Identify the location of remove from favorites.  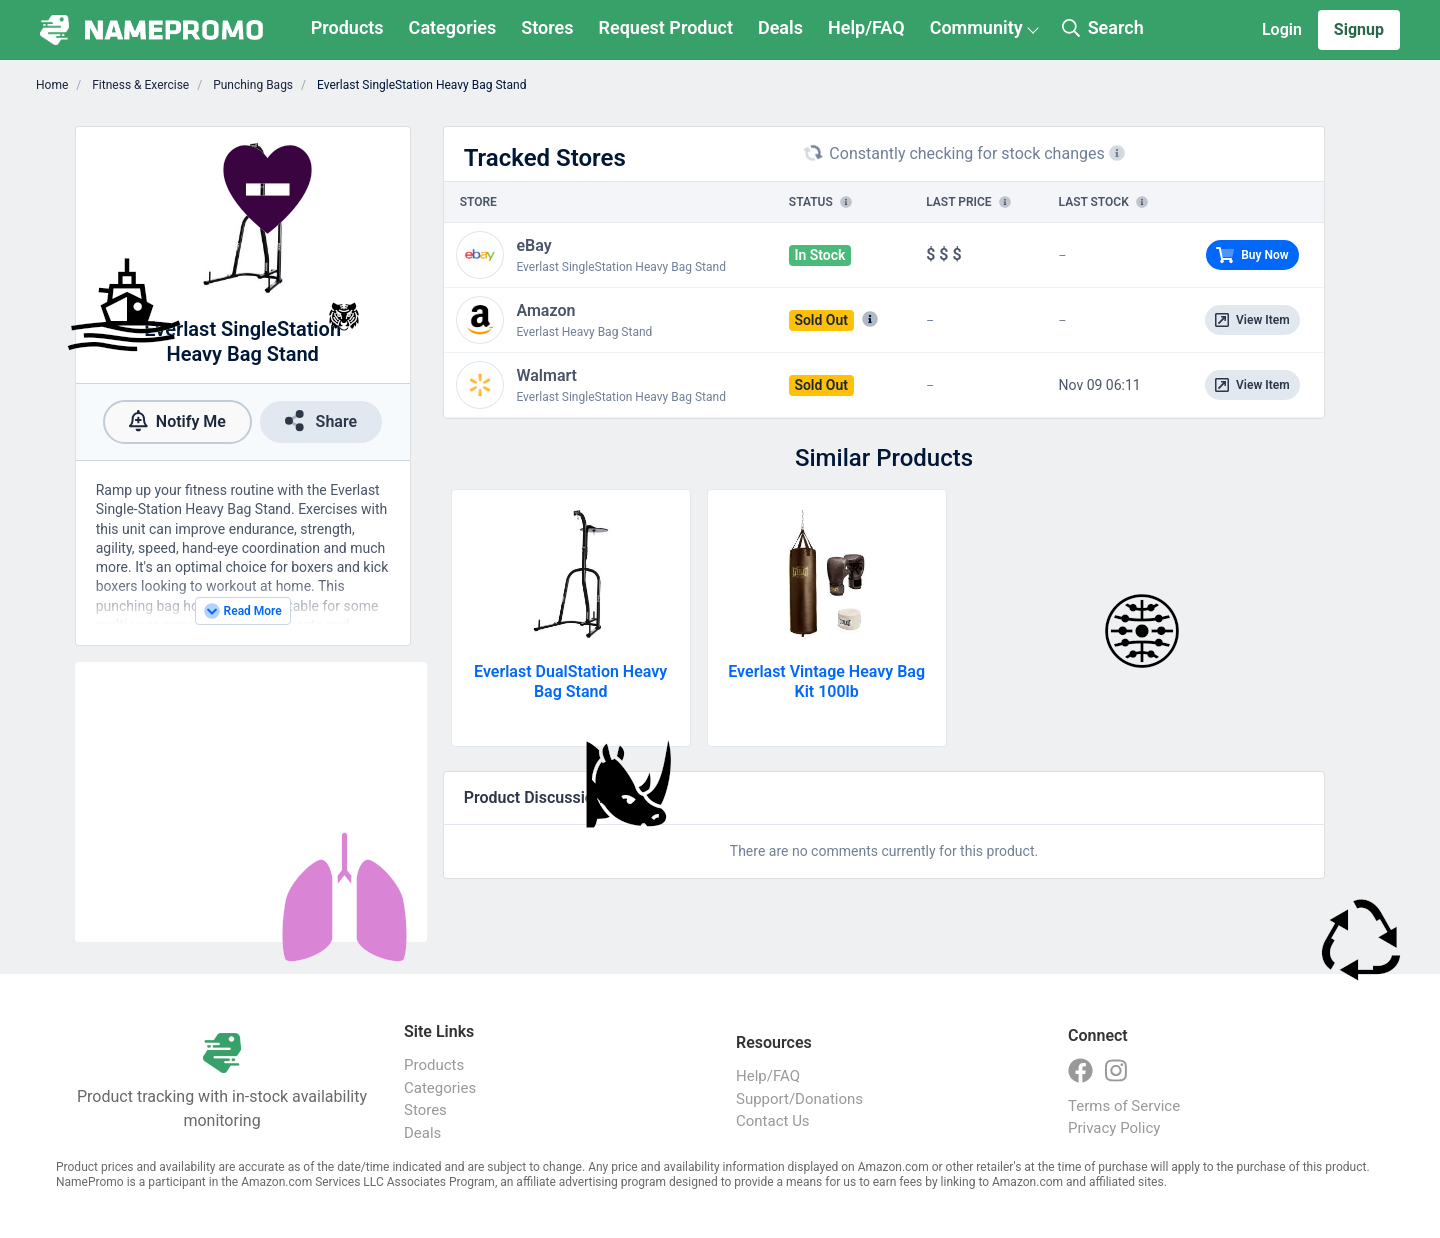
(267, 189).